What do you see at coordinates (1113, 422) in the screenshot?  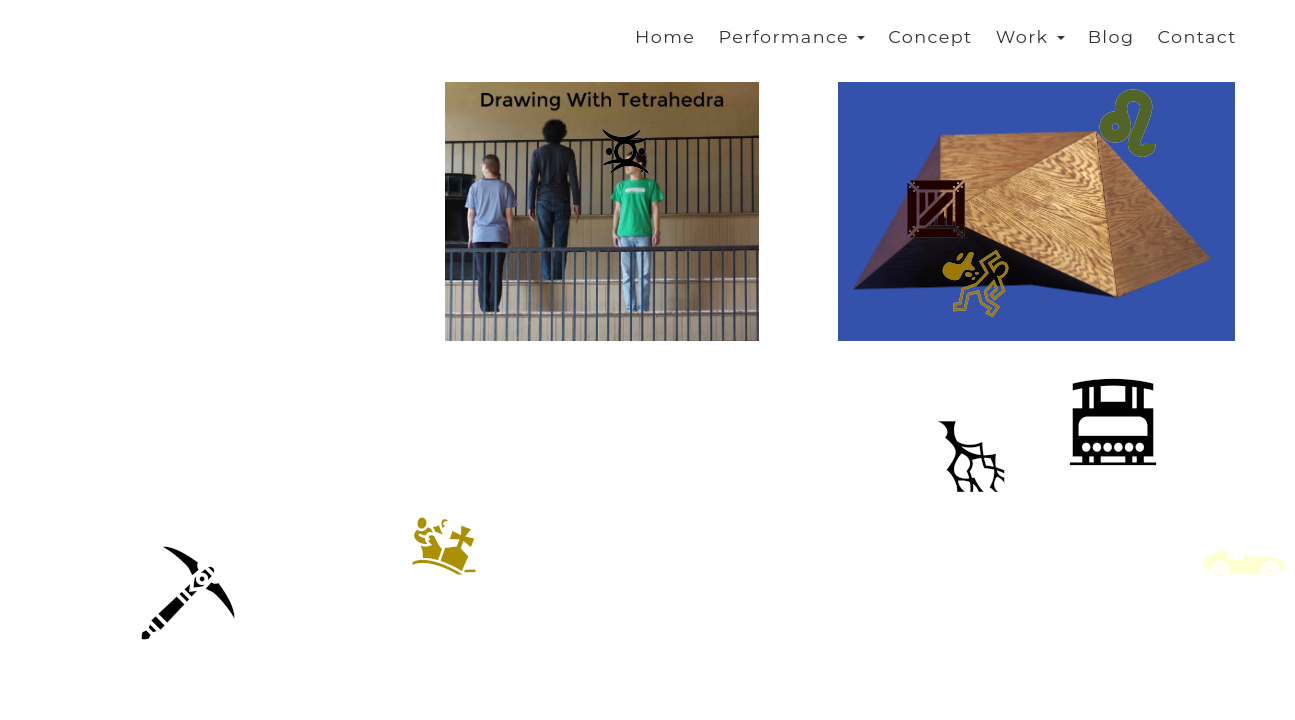 I see `access public transit or tram services` at bounding box center [1113, 422].